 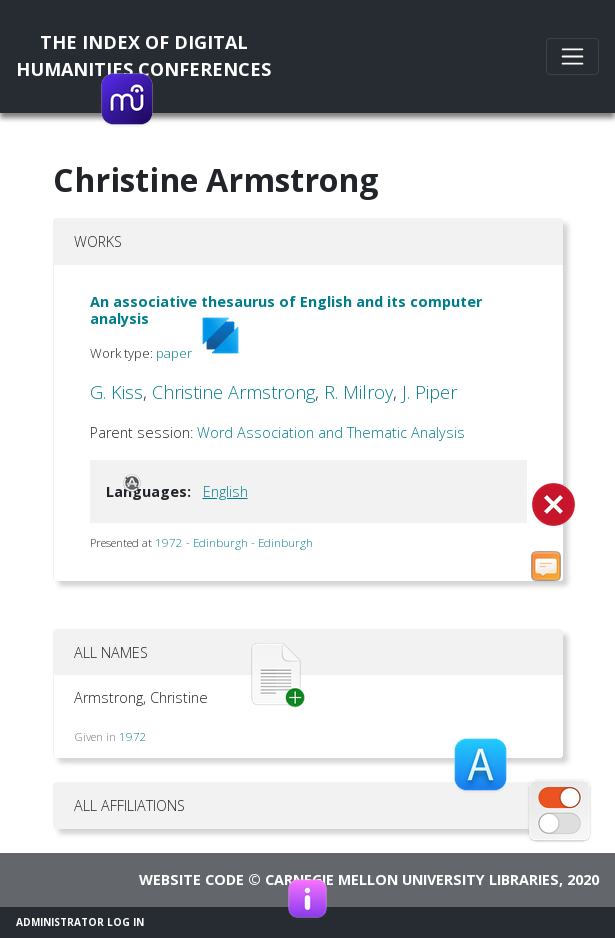 What do you see at coordinates (307, 898) in the screenshot?
I see `access system status notifications` at bounding box center [307, 898].